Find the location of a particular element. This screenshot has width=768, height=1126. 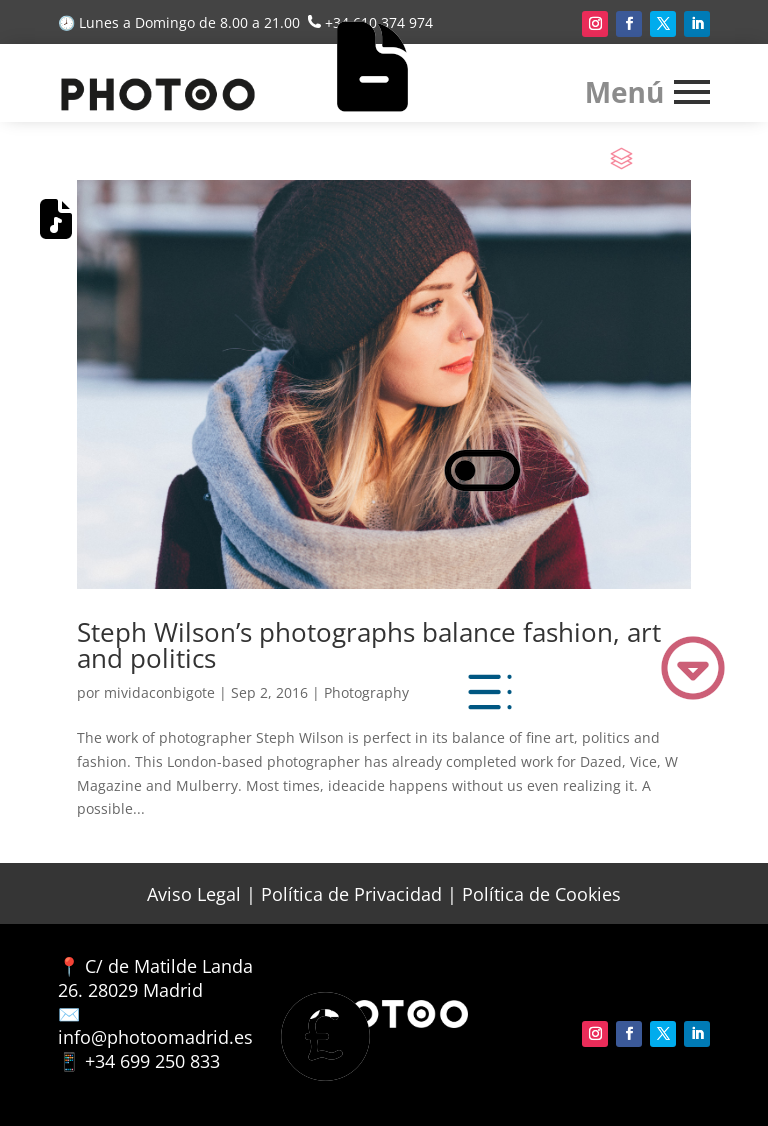

view layers or stacked content is located at coordinates (621, 158).